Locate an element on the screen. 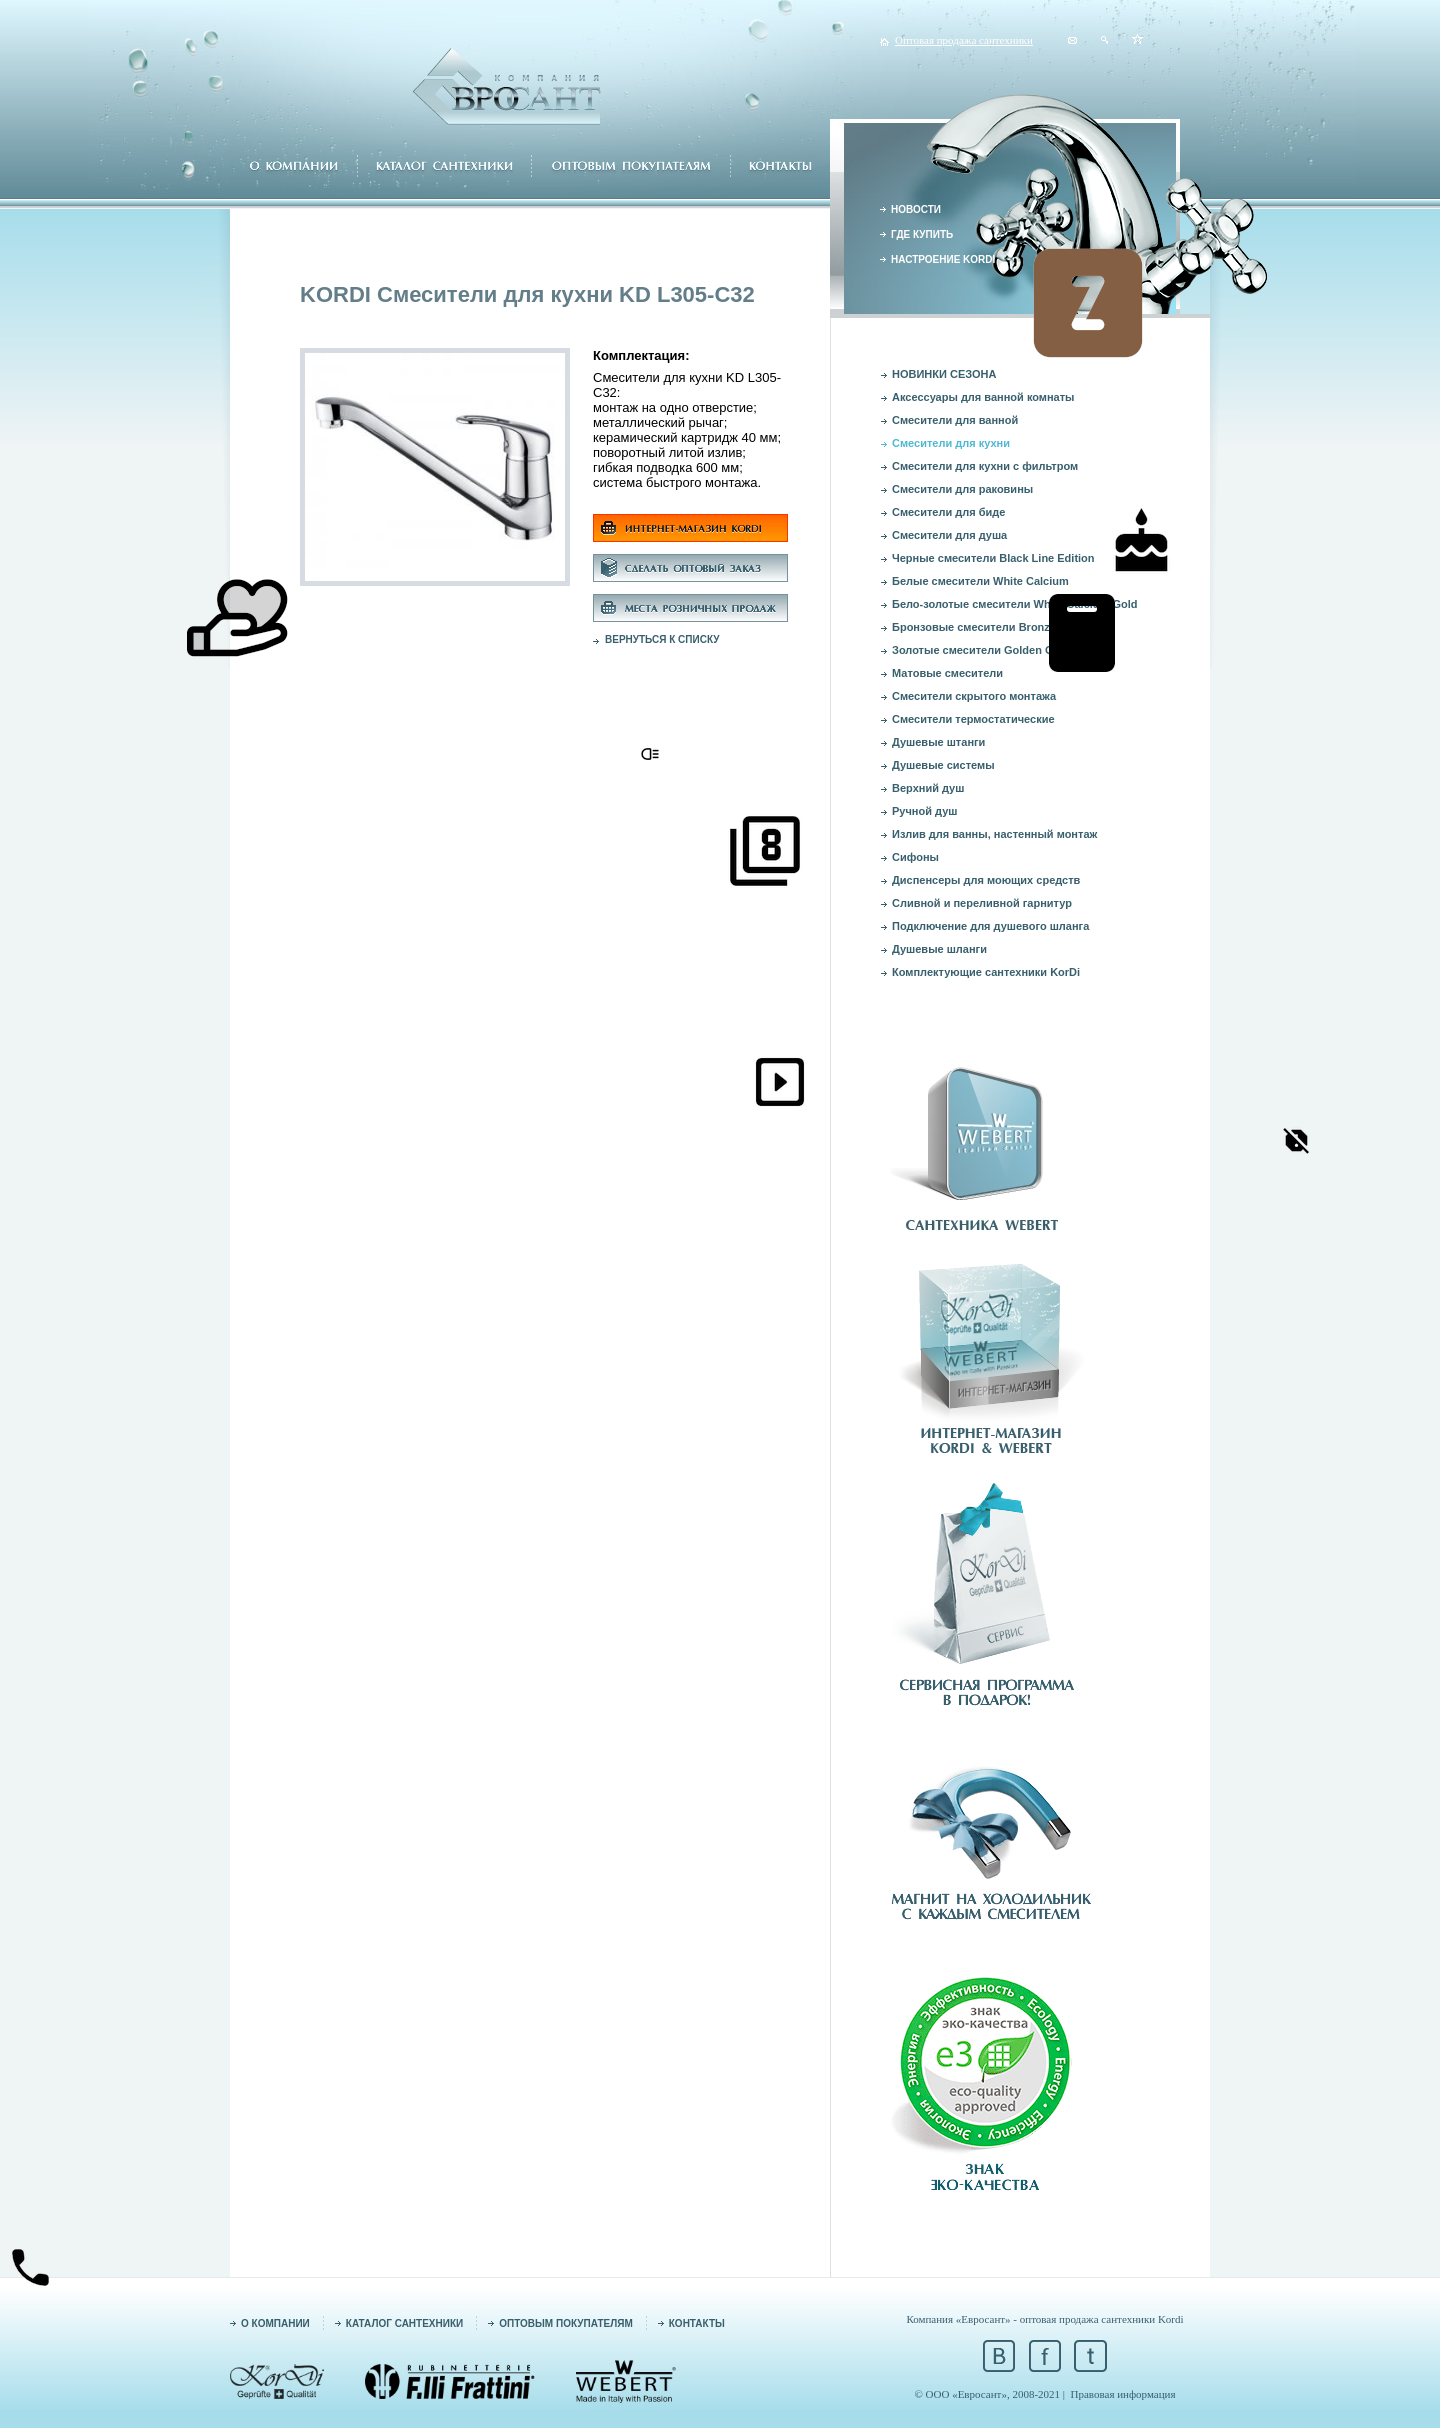 This screenshot has width=1440, height=2429. make a phone call is located at coordinates (30, 2267).